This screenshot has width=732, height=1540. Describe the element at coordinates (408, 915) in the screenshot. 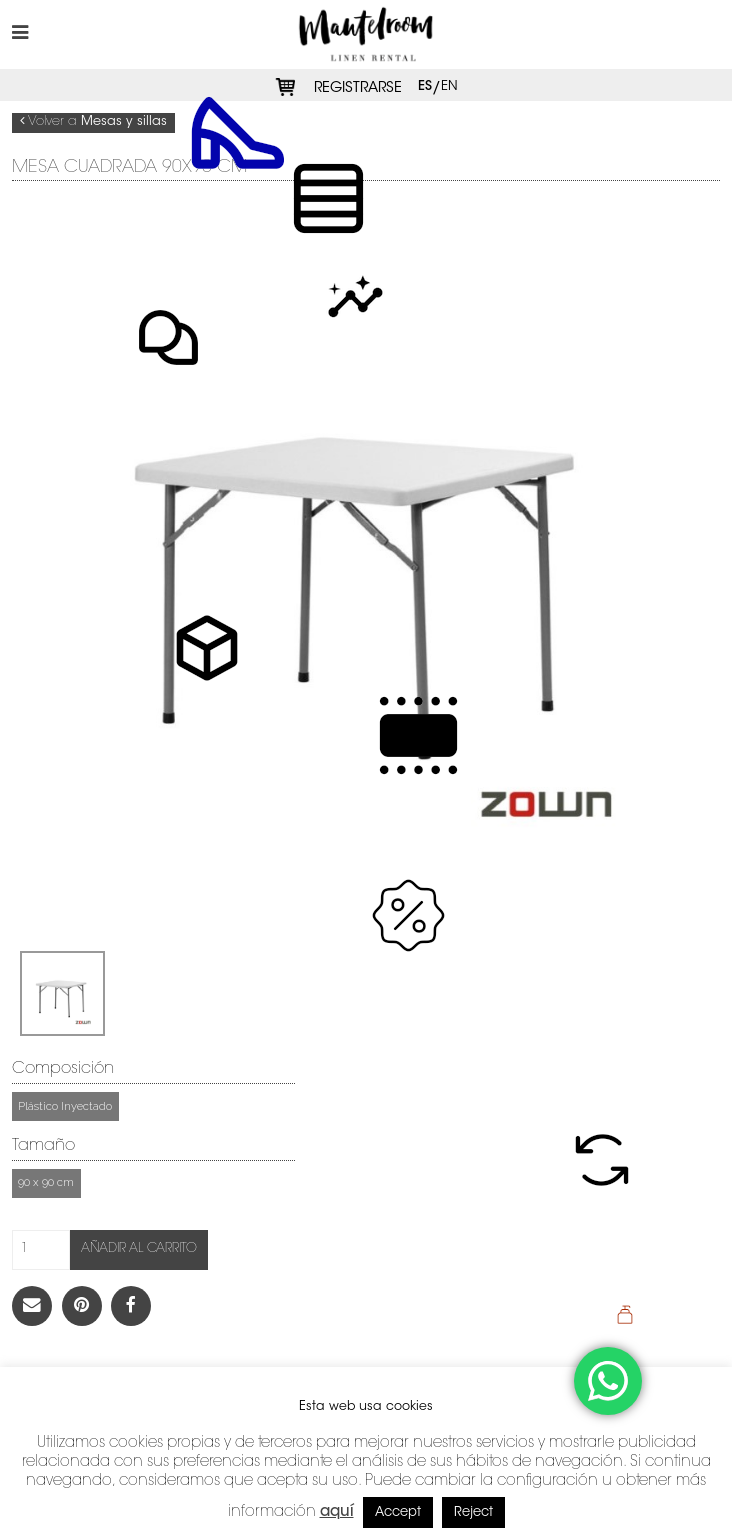

I see `view available discounts or promotions` at that location.